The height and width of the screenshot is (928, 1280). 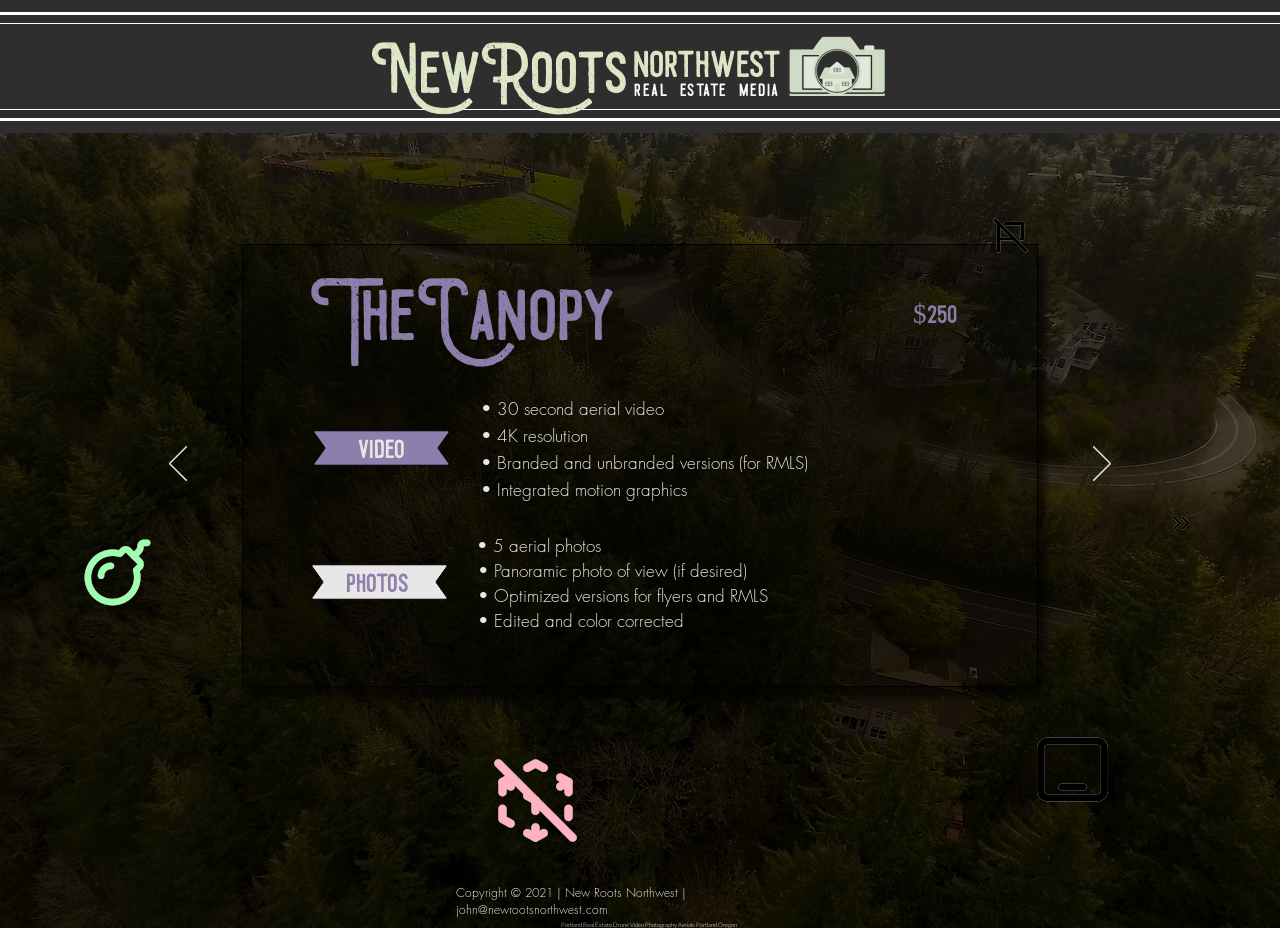 What do you see at coordinates (117, 572) in the screenshot?
I see `indicates a destructive or dangerous action` at bounding box center [117, 572].